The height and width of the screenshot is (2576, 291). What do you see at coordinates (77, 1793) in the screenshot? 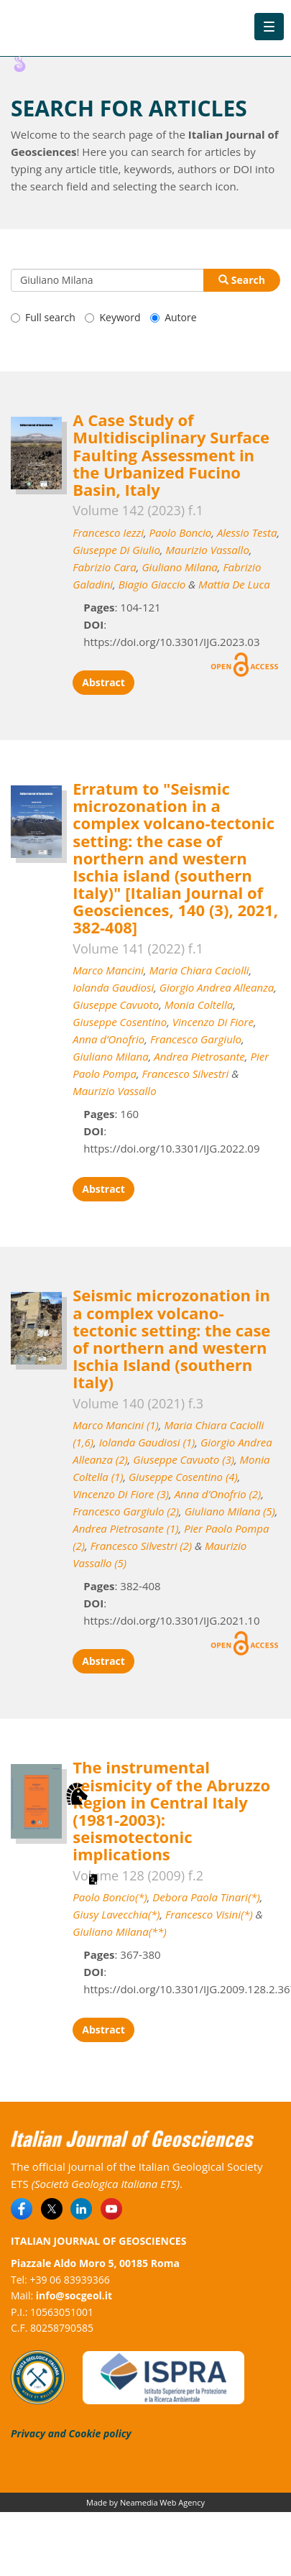
I see `select the knight piece in a chess game` at bounding box center [77, 1793].